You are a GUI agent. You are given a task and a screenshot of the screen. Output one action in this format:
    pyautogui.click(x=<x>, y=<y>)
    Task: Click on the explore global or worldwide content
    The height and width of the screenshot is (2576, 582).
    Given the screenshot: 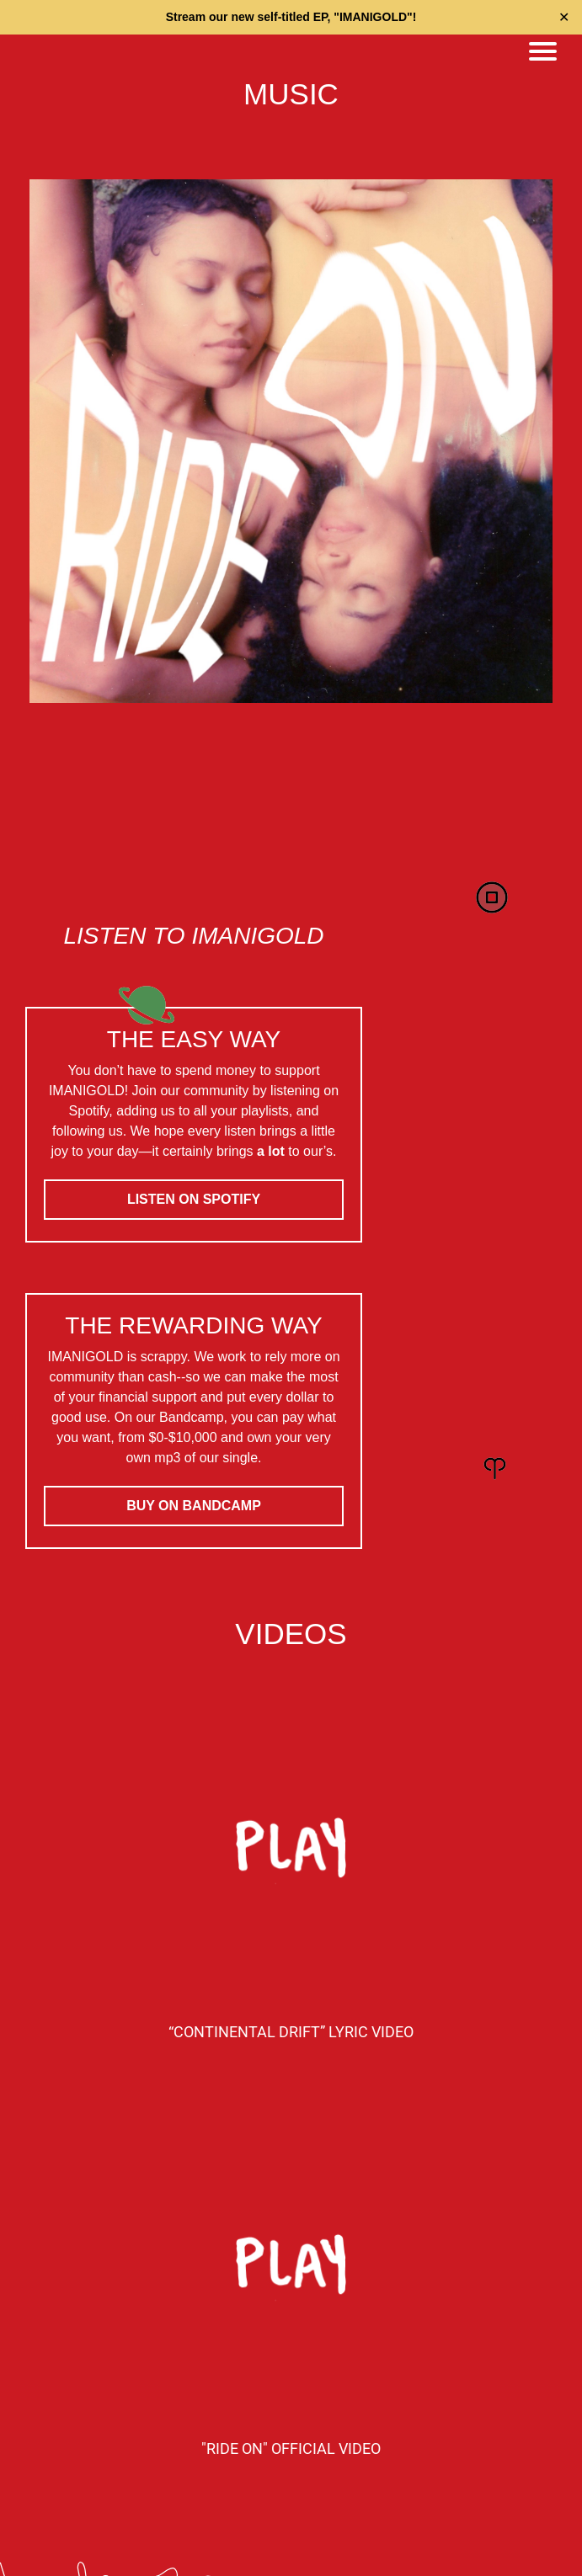 What is the action you would take?
    pyautogui.click(x=147, y=1005)
    